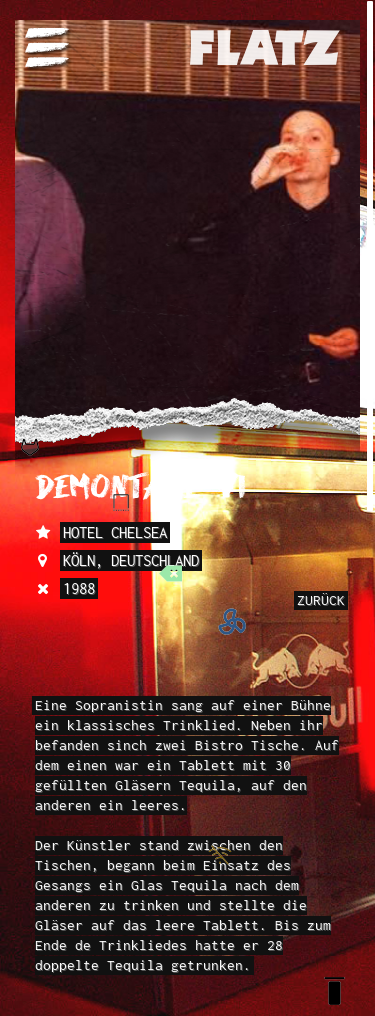 This screenshot has height=1016, width=375. I want to click on control fan or ventilation settings, so click(232, 623).